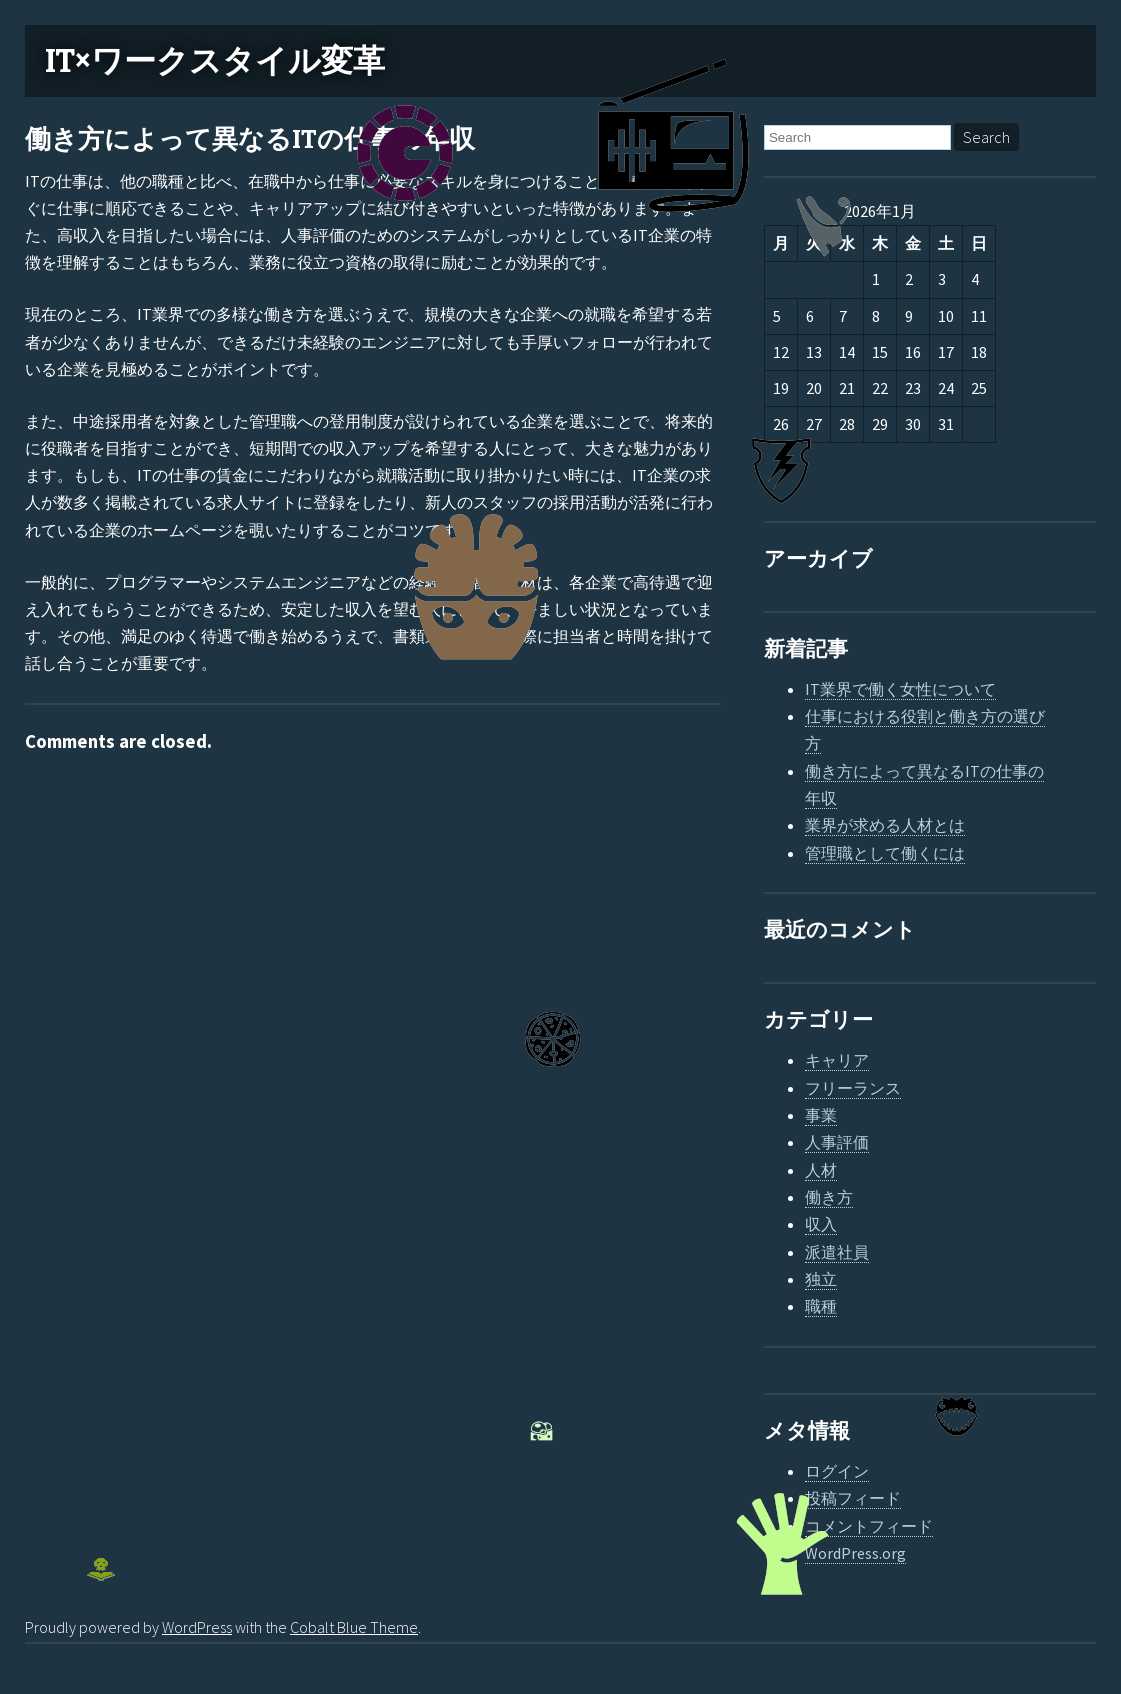 This screenshot has height=1694, width=1121. I want to click on creature or monster enemy type indicator, so click(956, 1415).